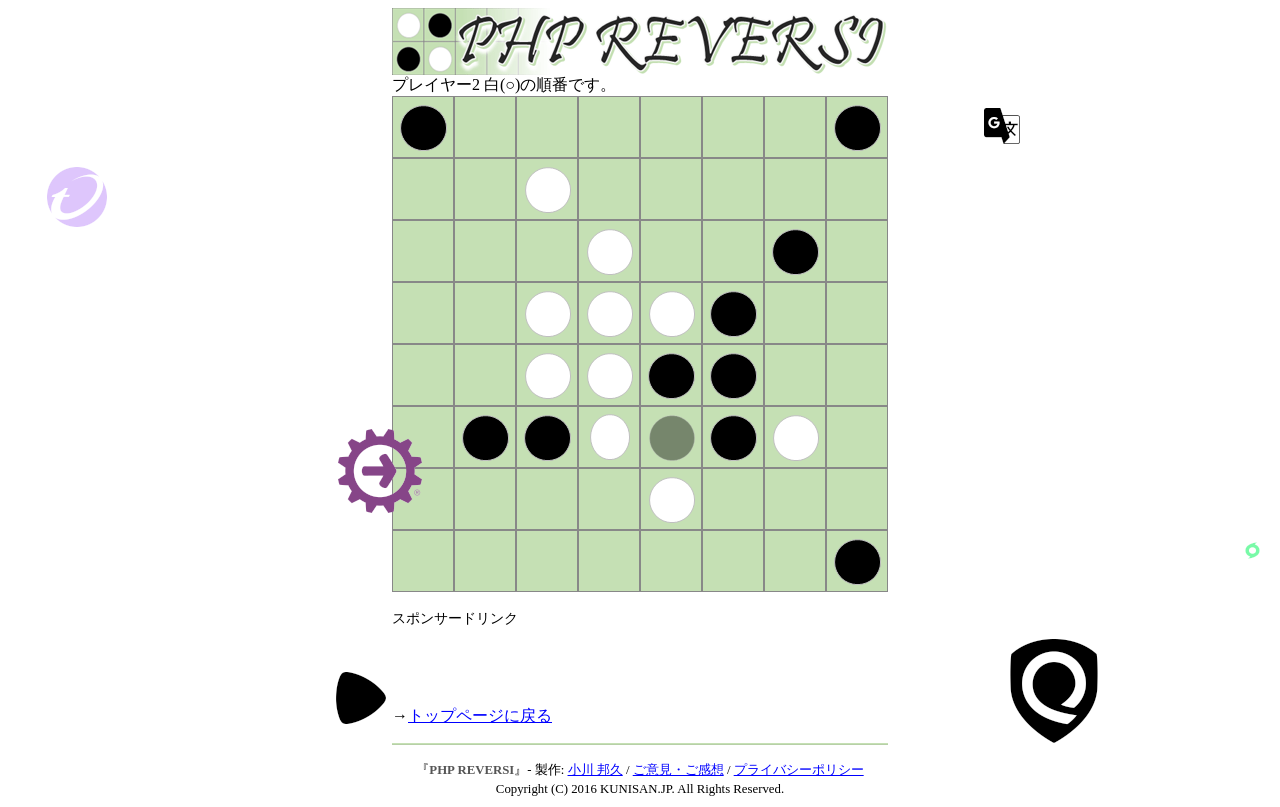 Image resolution: width=1280 pixels, height=807 pixels. I want to click on Qualys security platform logo, so click(1054, 691).